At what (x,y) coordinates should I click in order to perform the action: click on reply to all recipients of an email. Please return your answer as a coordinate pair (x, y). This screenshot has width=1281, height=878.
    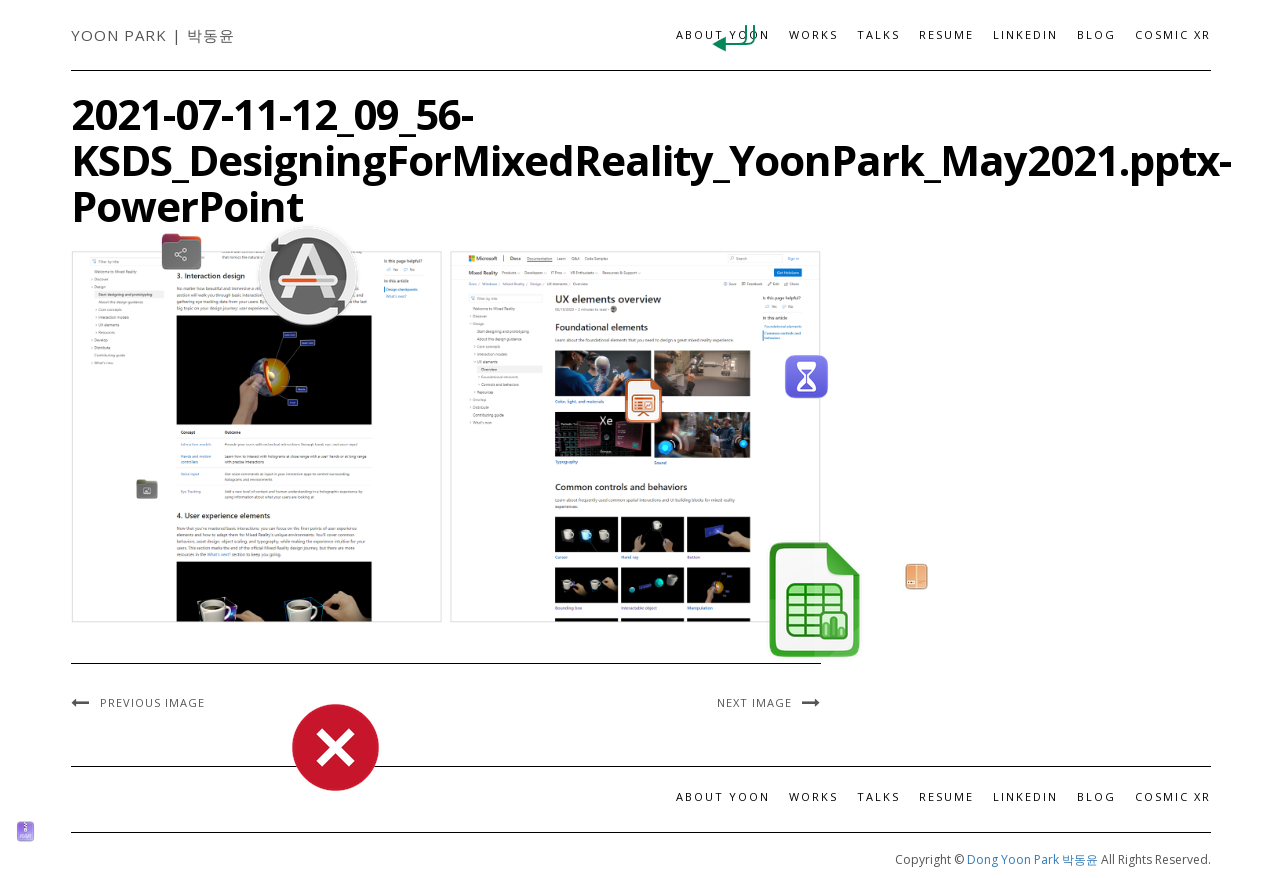
    Looking at the image, I should click on (733, 35).